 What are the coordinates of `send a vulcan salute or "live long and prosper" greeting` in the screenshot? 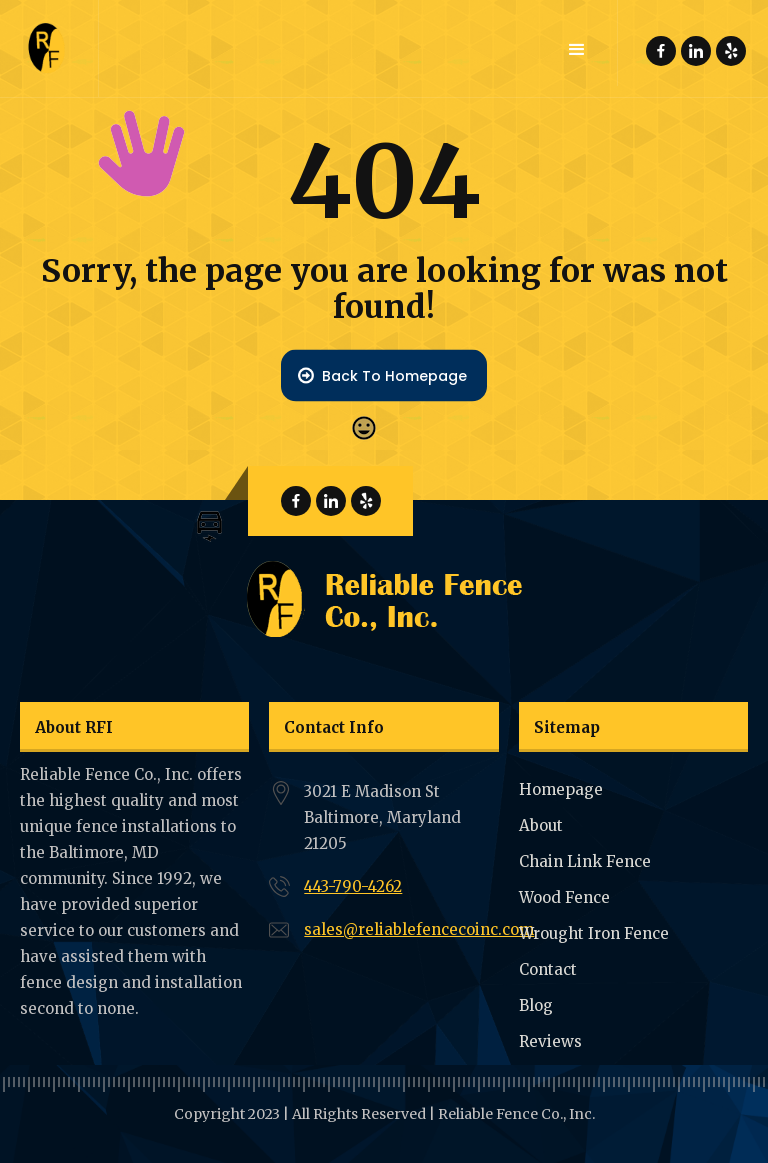 It's located at (141, 153).